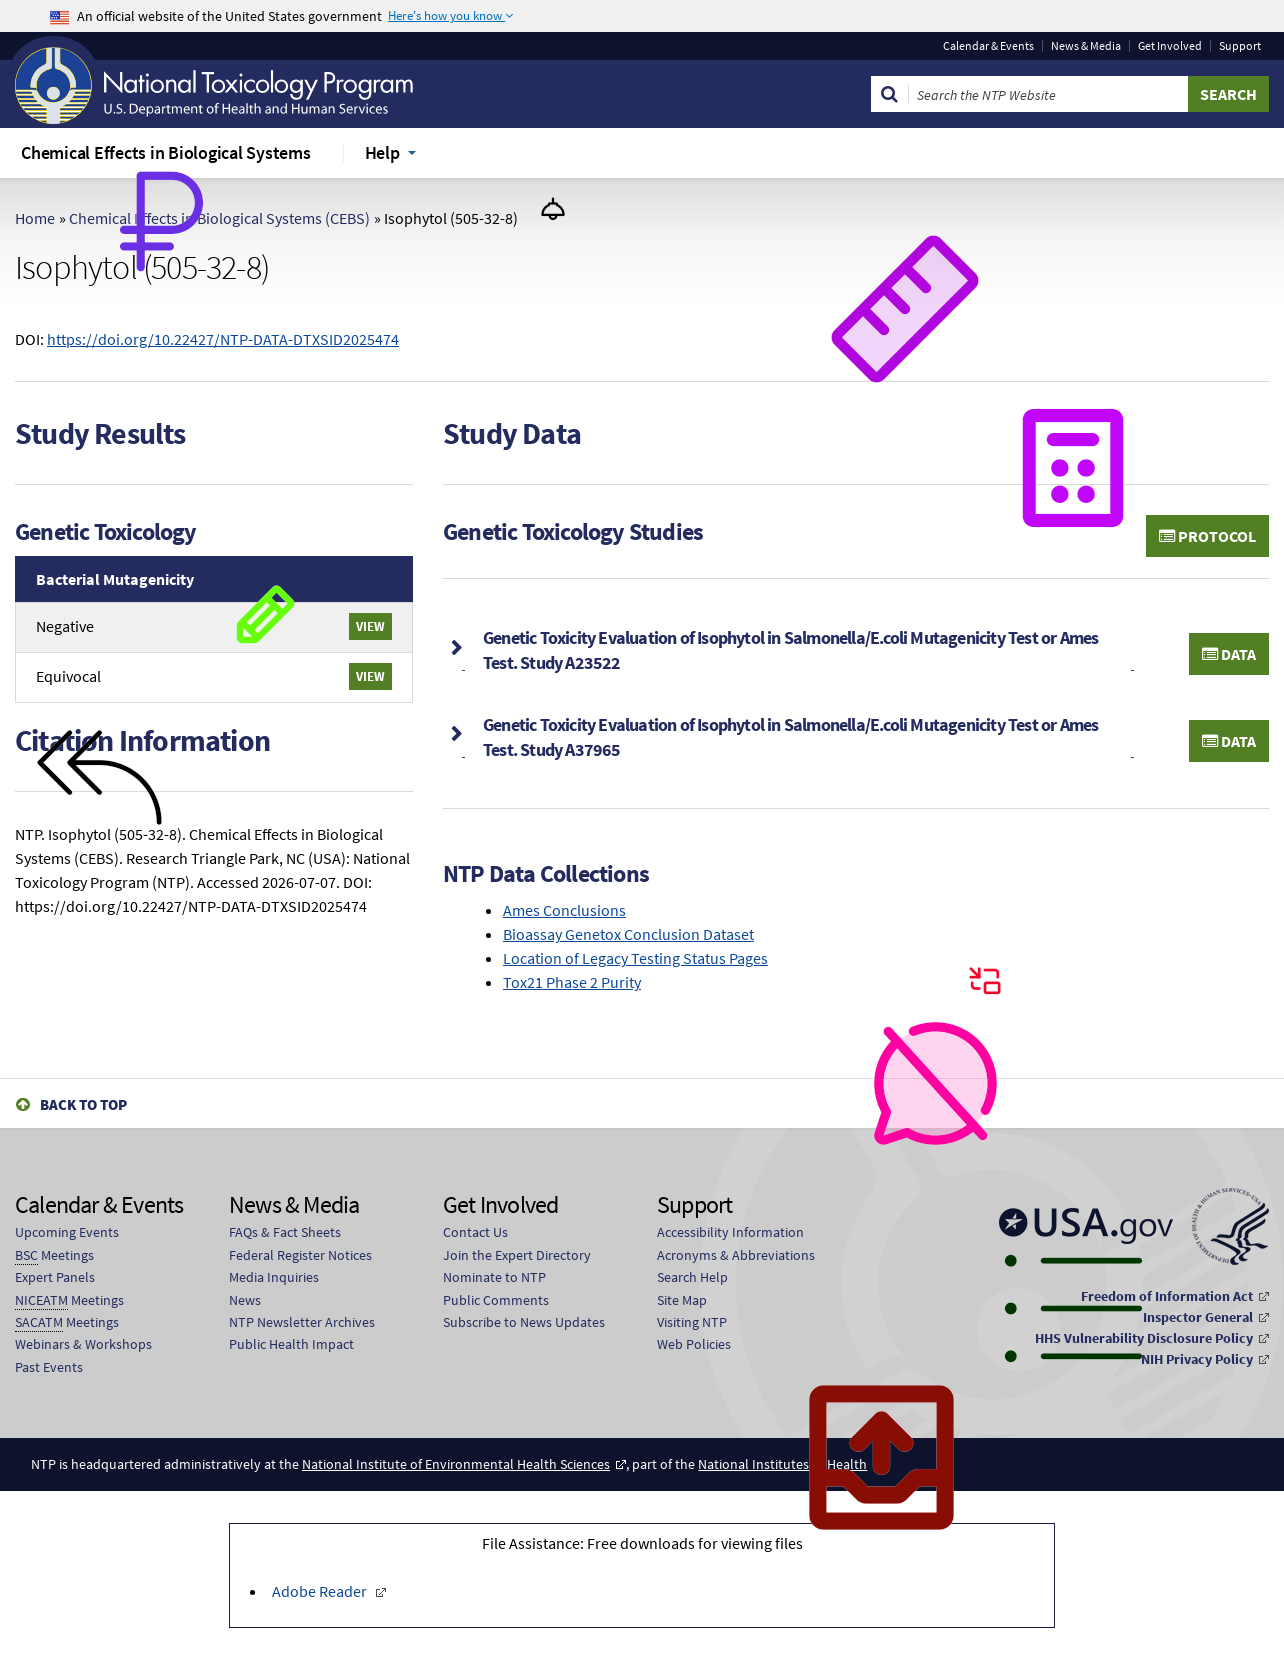 This screenshot has height=1676, width=1284. Describe the element at coordinates (264, 615) in the screenshot. I see `edit content or settings` at that location.